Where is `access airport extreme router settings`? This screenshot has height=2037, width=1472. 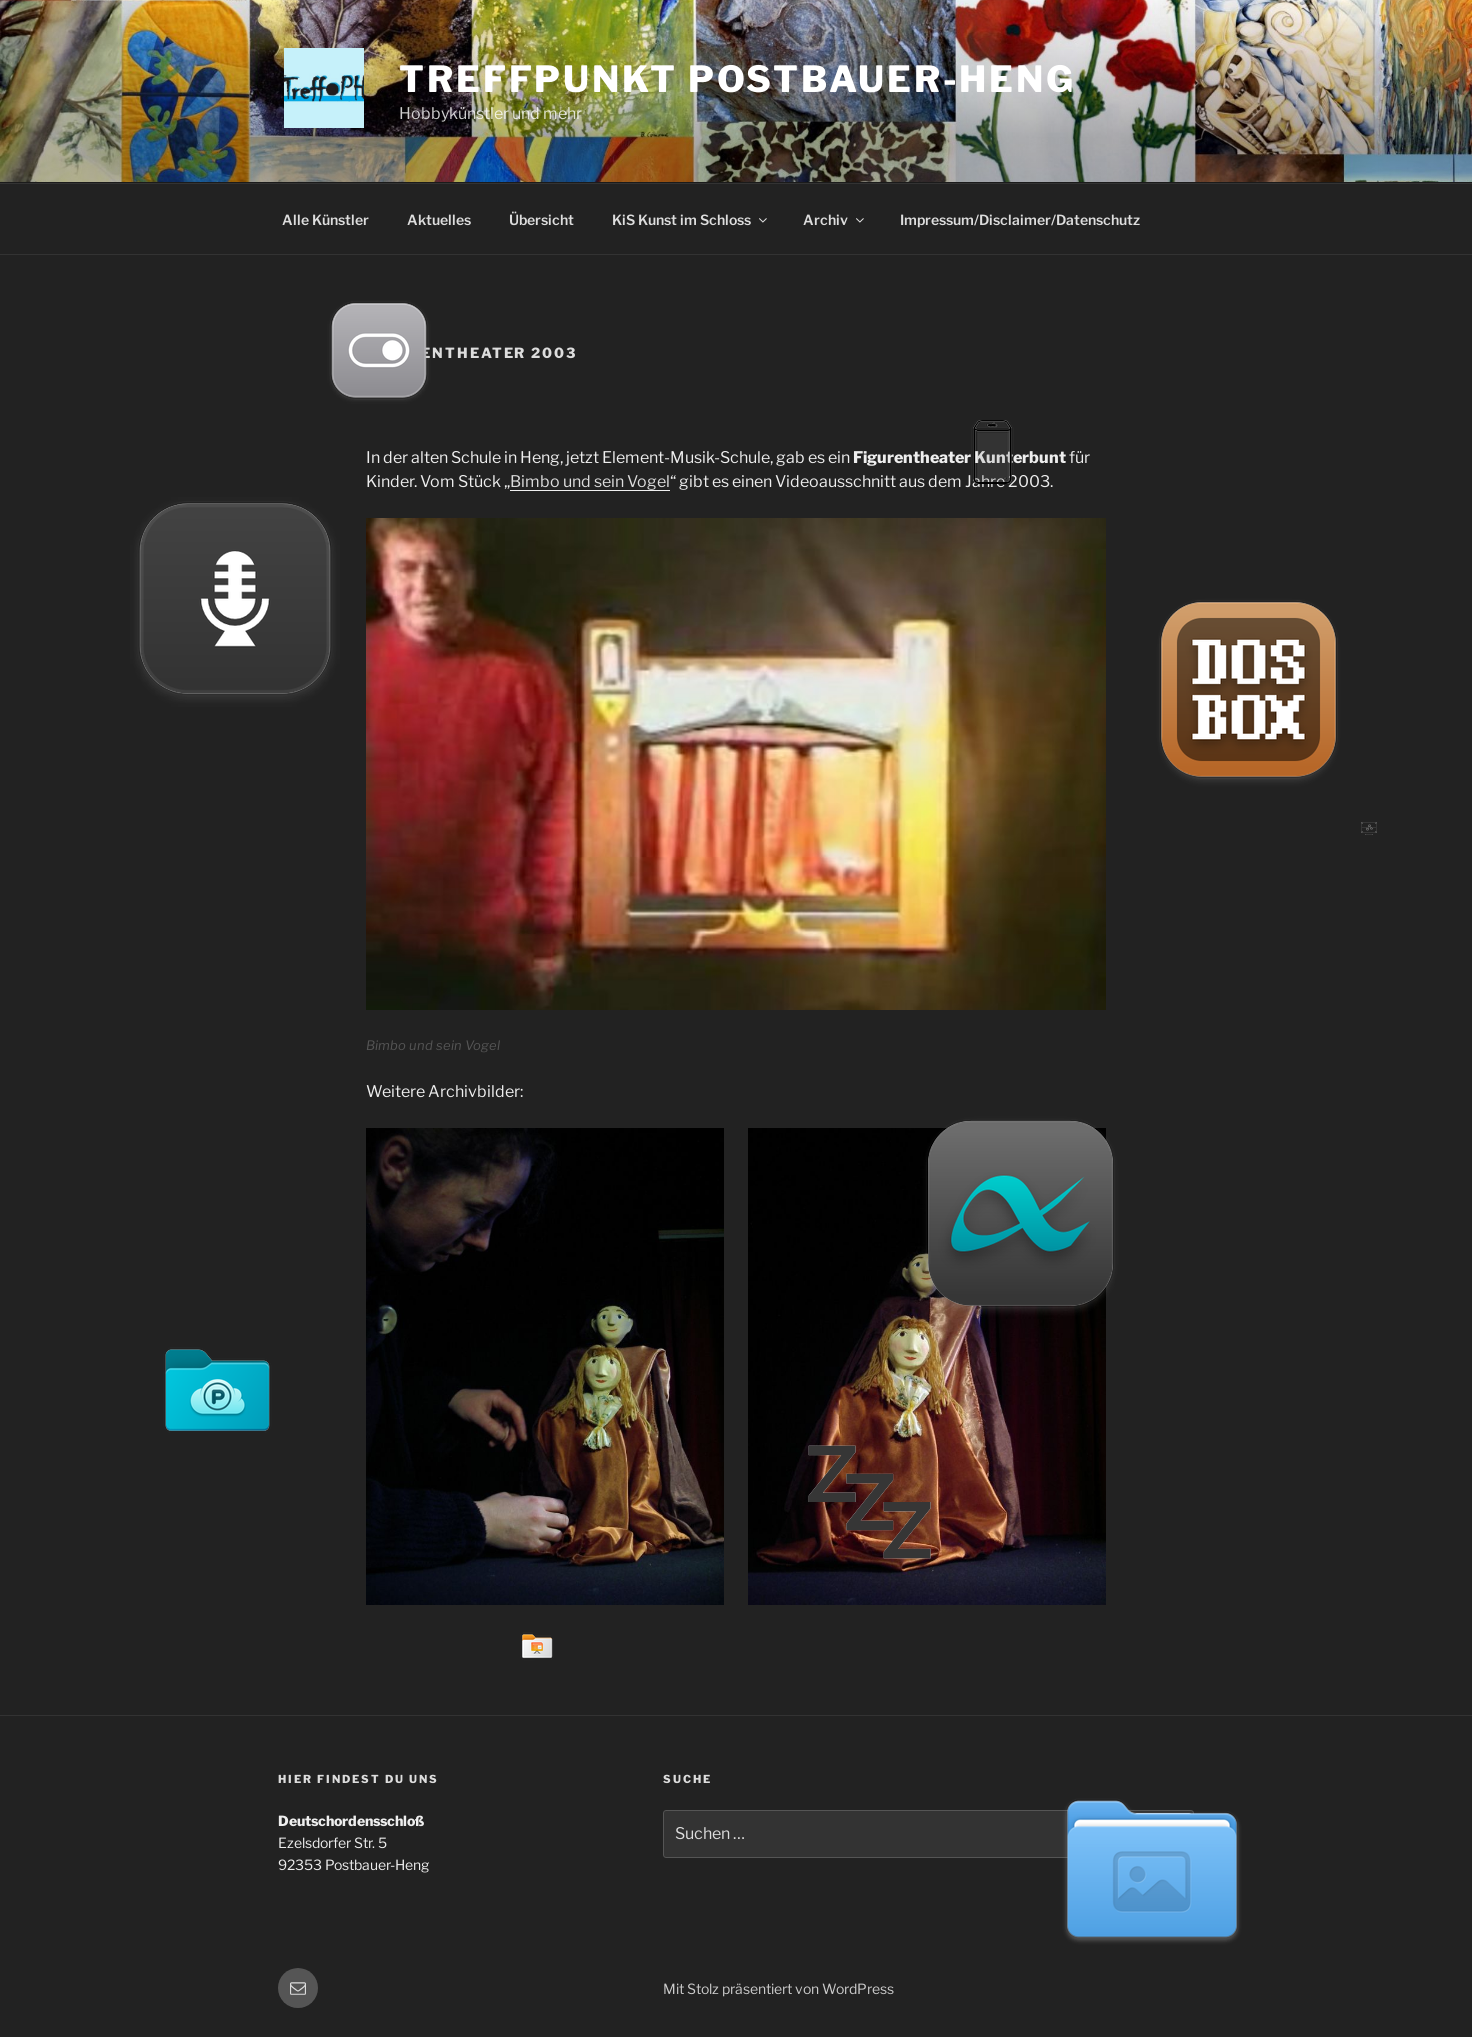 access airport extreme router settings is located at coordinates (992, 451).